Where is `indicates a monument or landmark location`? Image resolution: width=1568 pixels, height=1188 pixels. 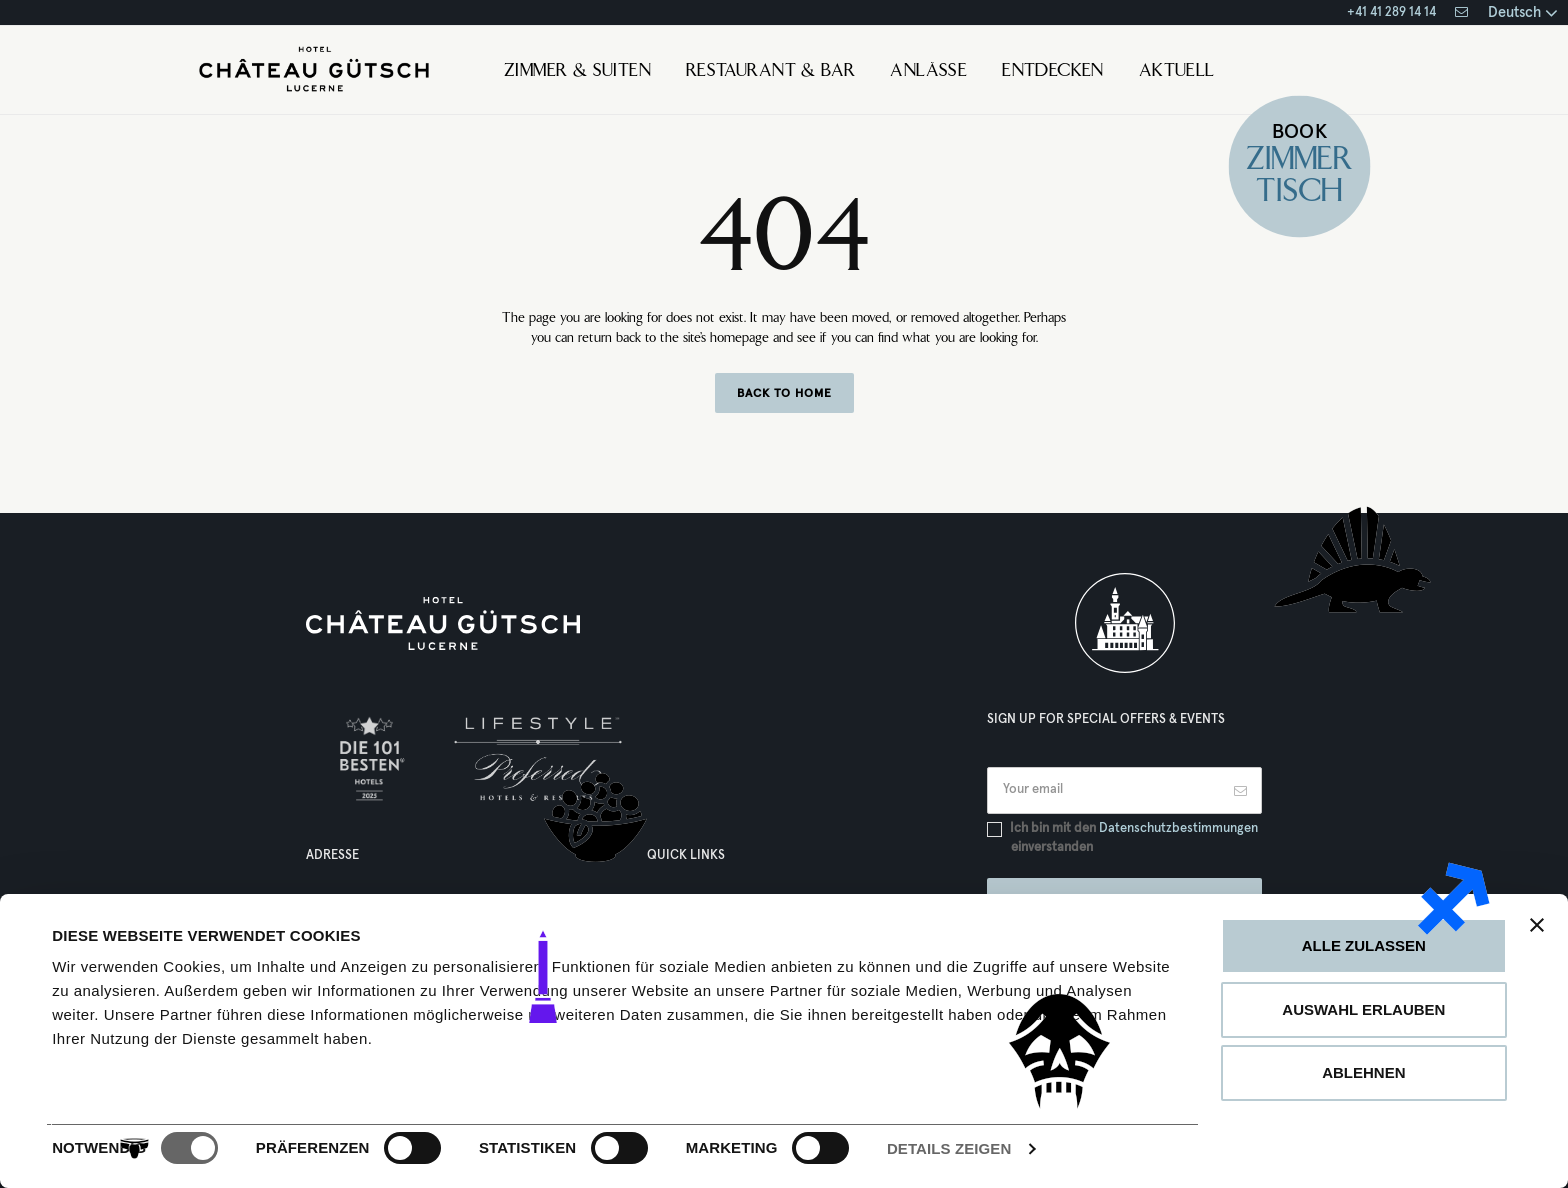
indicates a monument or landmark location is located at coordinates (543, 977).